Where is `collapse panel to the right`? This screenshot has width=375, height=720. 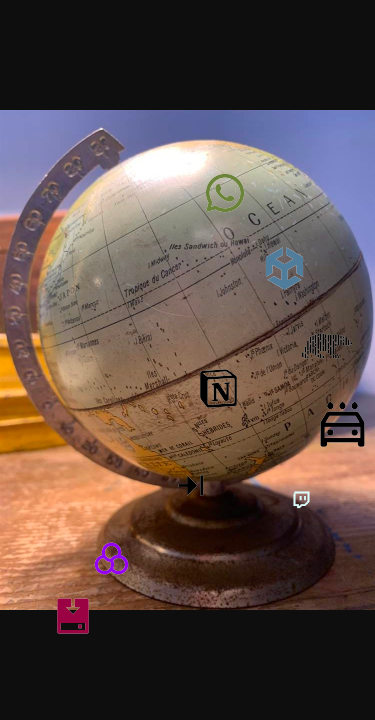
collapse panel to the right is located at coordinates (191, 485).